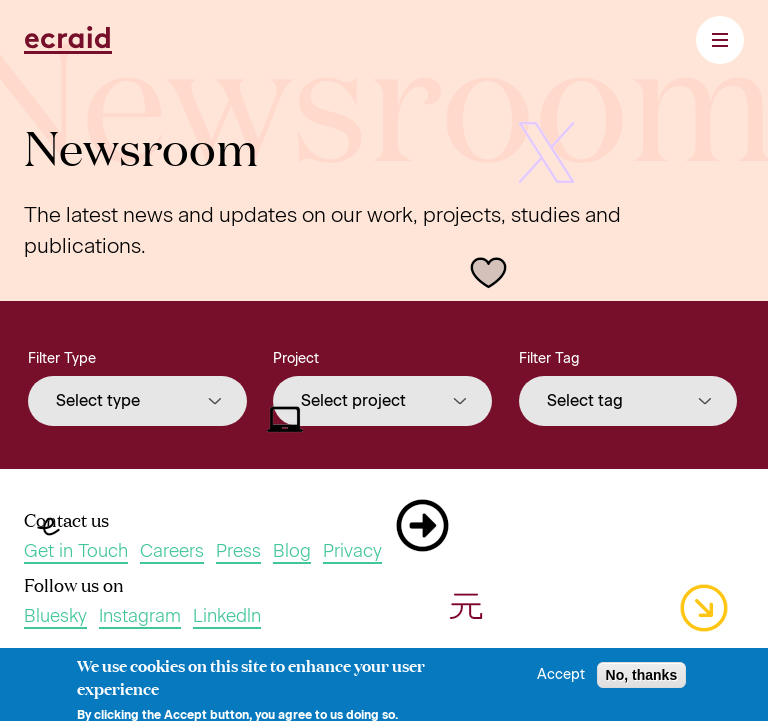  Describe the element at coordinates (285, 420) in the screenshot. I see `access chromebook or laptop settings` at that location.